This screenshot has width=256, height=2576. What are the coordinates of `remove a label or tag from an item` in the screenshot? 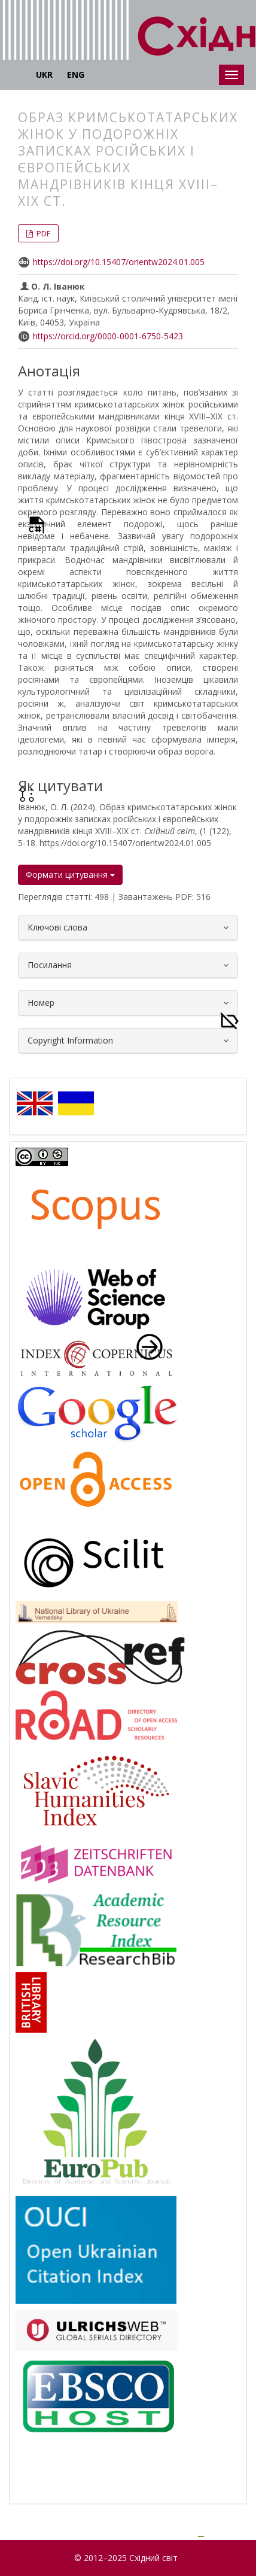 It's located at (229, 1021).